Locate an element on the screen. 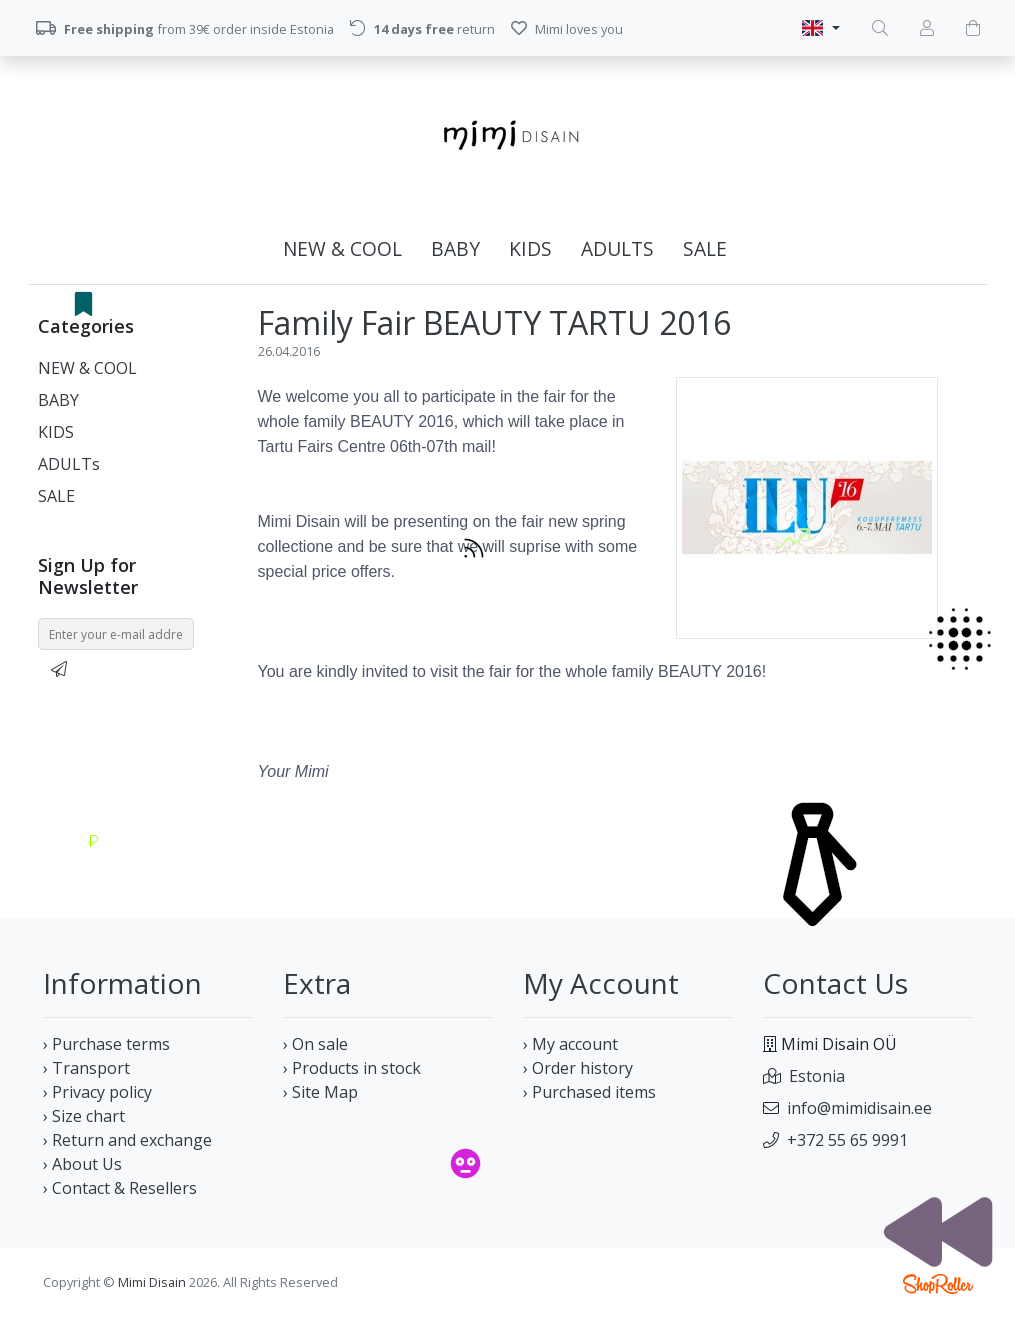 This screenshot has height=1318, width=1015. apply blur effect to image is located at coordinates (960, 639).